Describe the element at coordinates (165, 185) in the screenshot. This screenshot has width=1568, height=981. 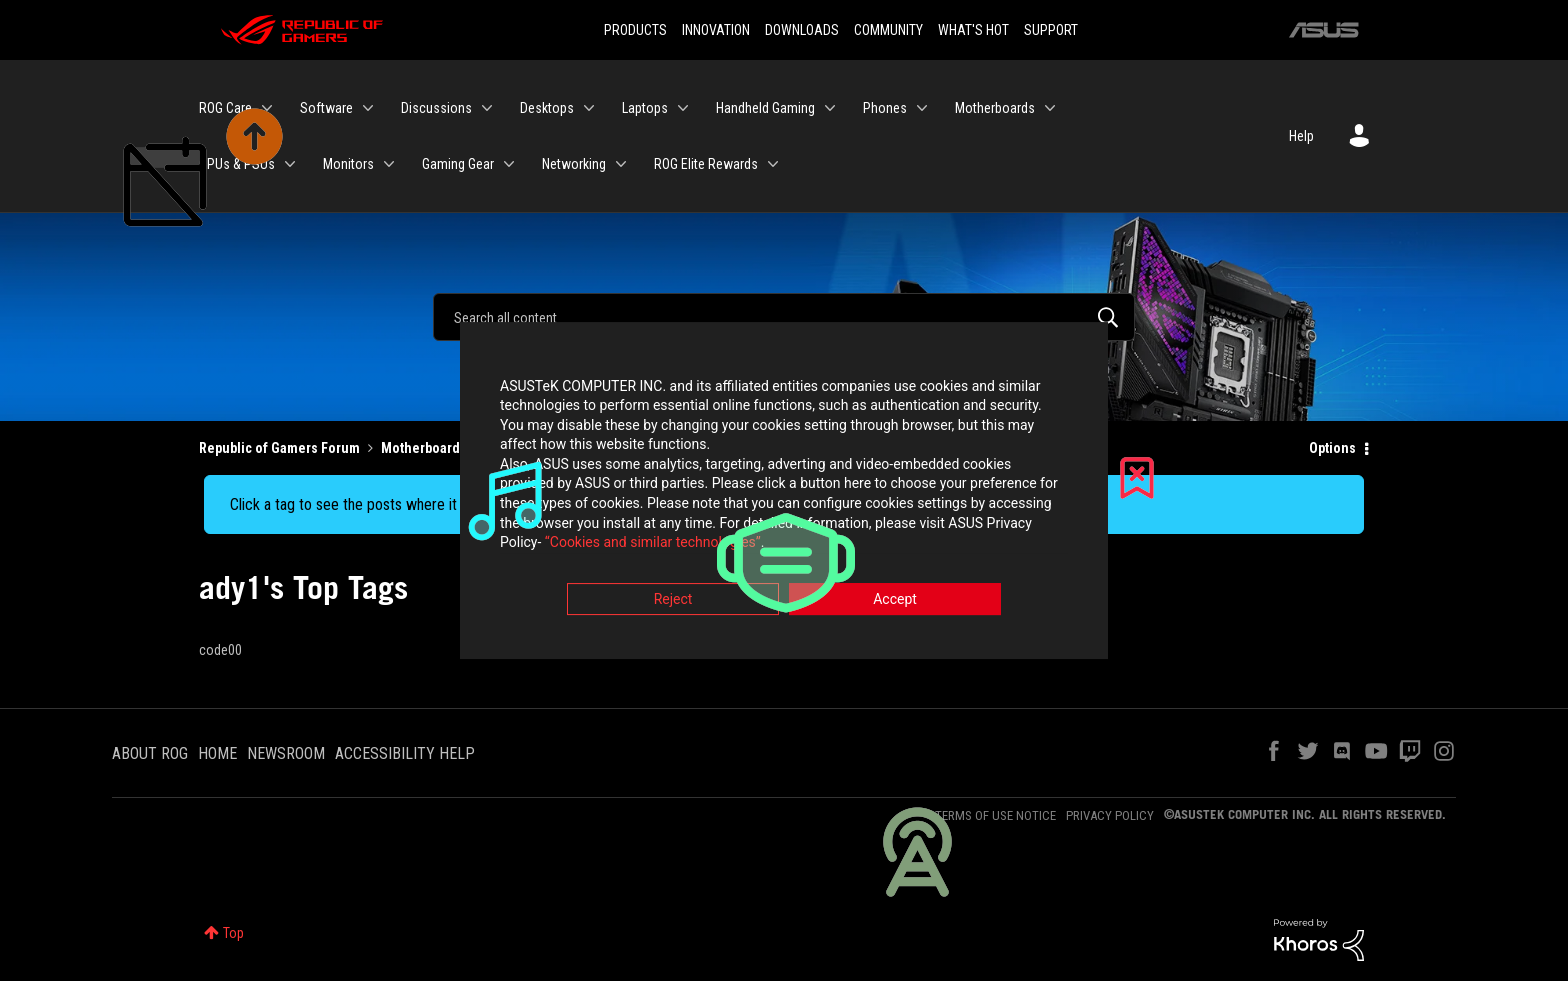
I see `no scheduled events or appointments` at that location.